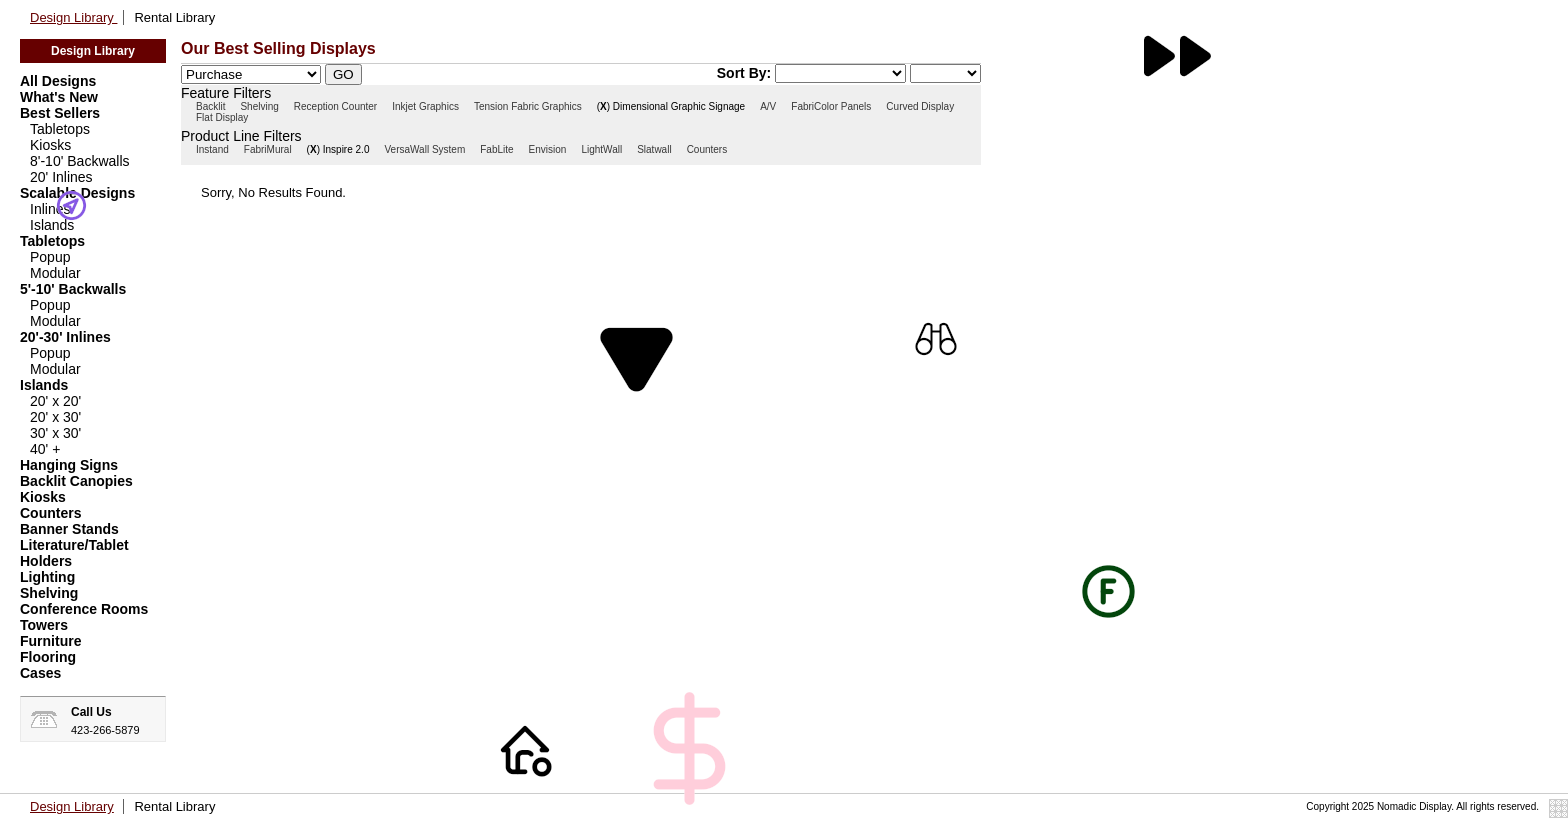  I want to click on home location with active status indicator, so click(525, 750).